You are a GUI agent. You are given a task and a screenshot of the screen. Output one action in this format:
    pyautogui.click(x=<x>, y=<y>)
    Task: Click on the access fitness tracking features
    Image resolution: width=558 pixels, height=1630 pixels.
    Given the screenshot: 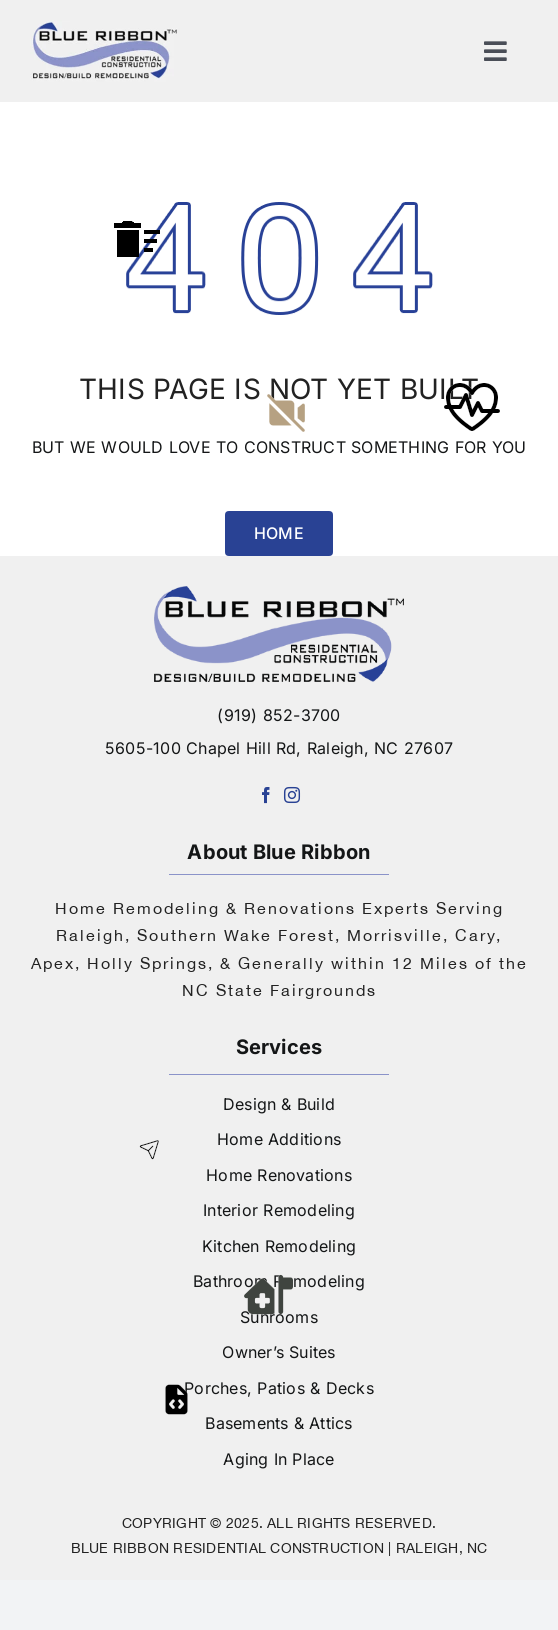 What is the action you would take?
    pyautogui.click(x=472, y=407)
    